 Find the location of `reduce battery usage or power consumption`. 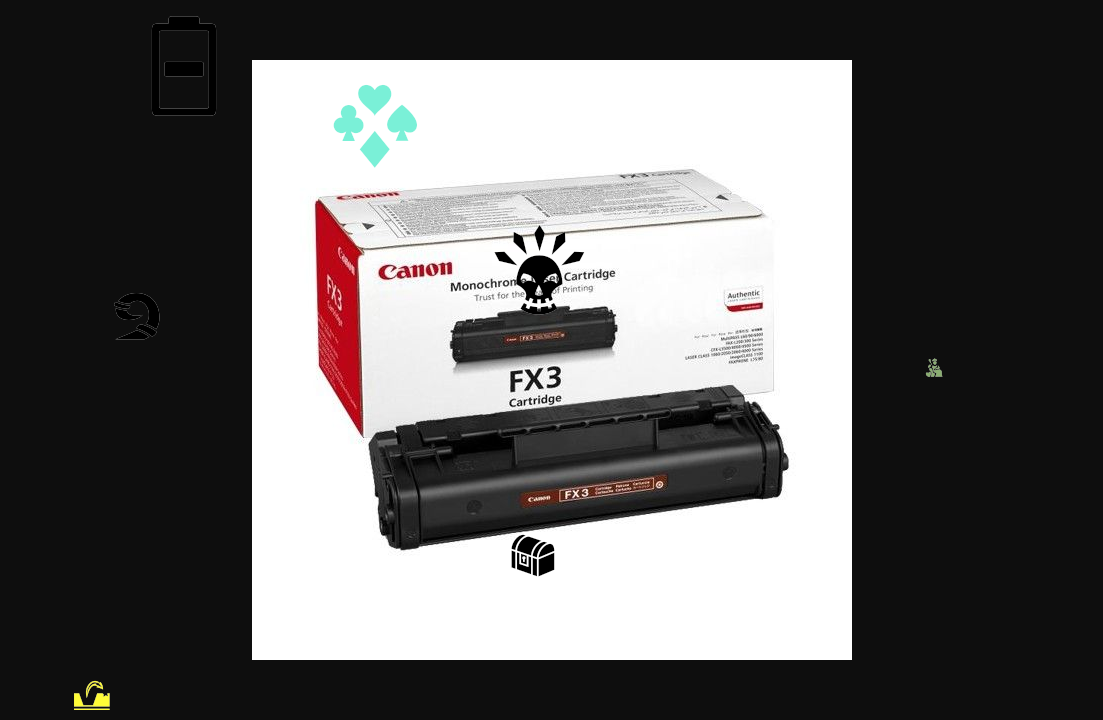

reduce battery usage or power consumption is located at coordinates (184, 66).